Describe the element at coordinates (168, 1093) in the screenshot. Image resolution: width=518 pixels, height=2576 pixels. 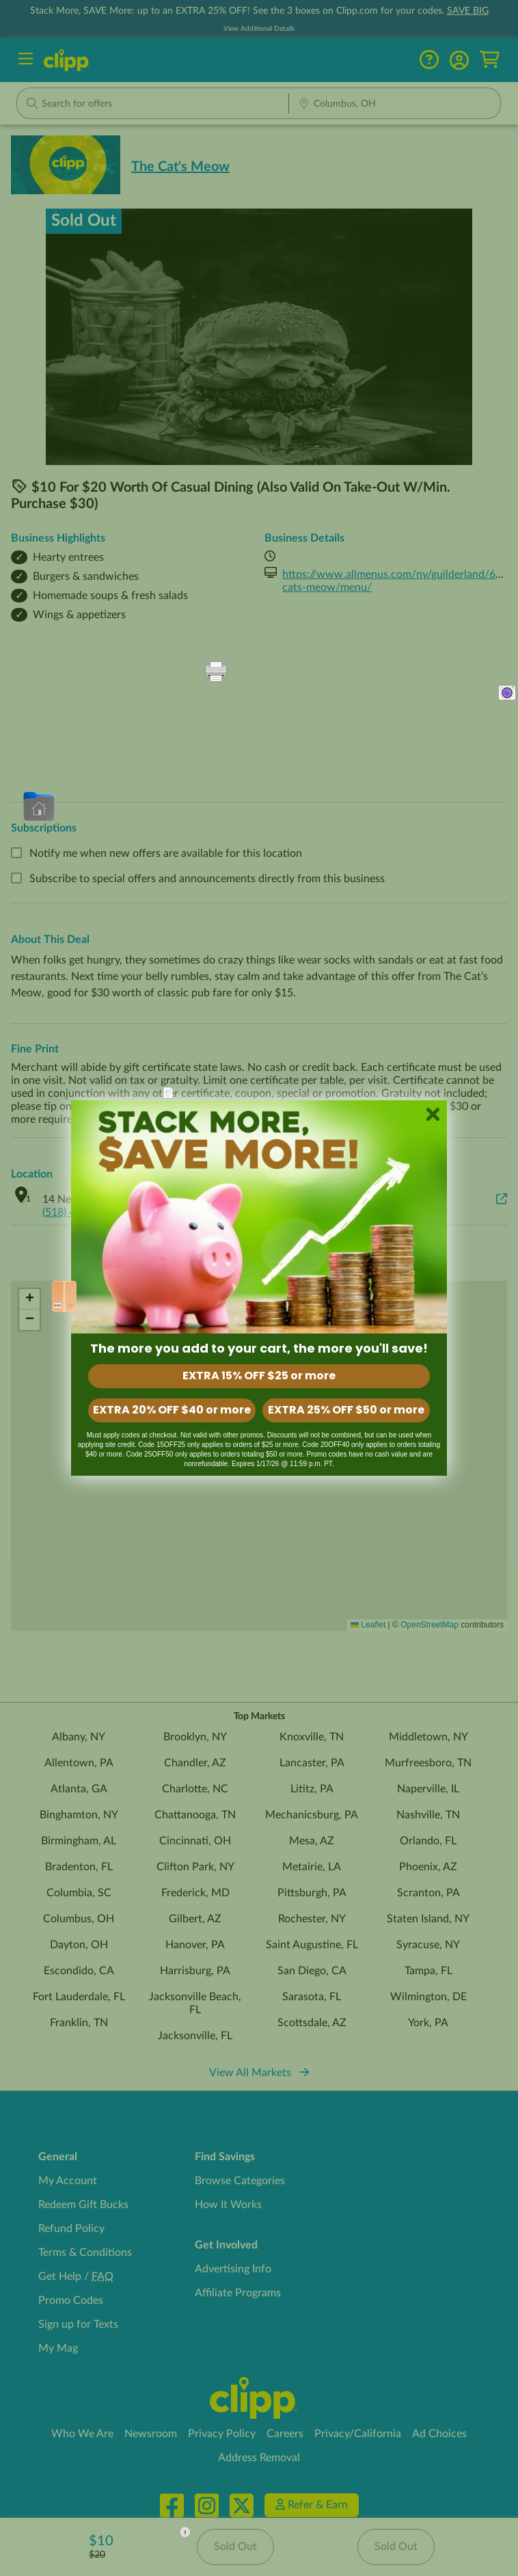
I see `install a file or package` at that location.